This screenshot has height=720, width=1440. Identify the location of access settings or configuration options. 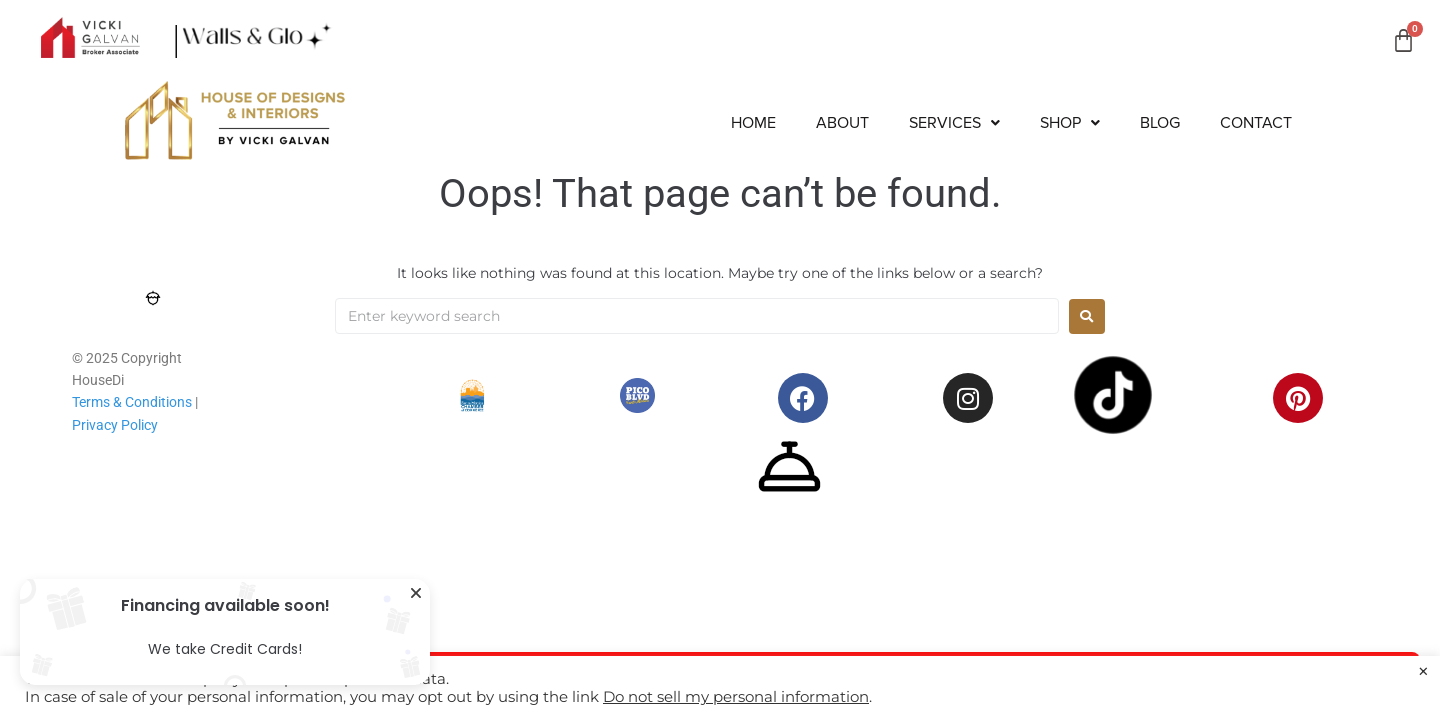
(153, 298).